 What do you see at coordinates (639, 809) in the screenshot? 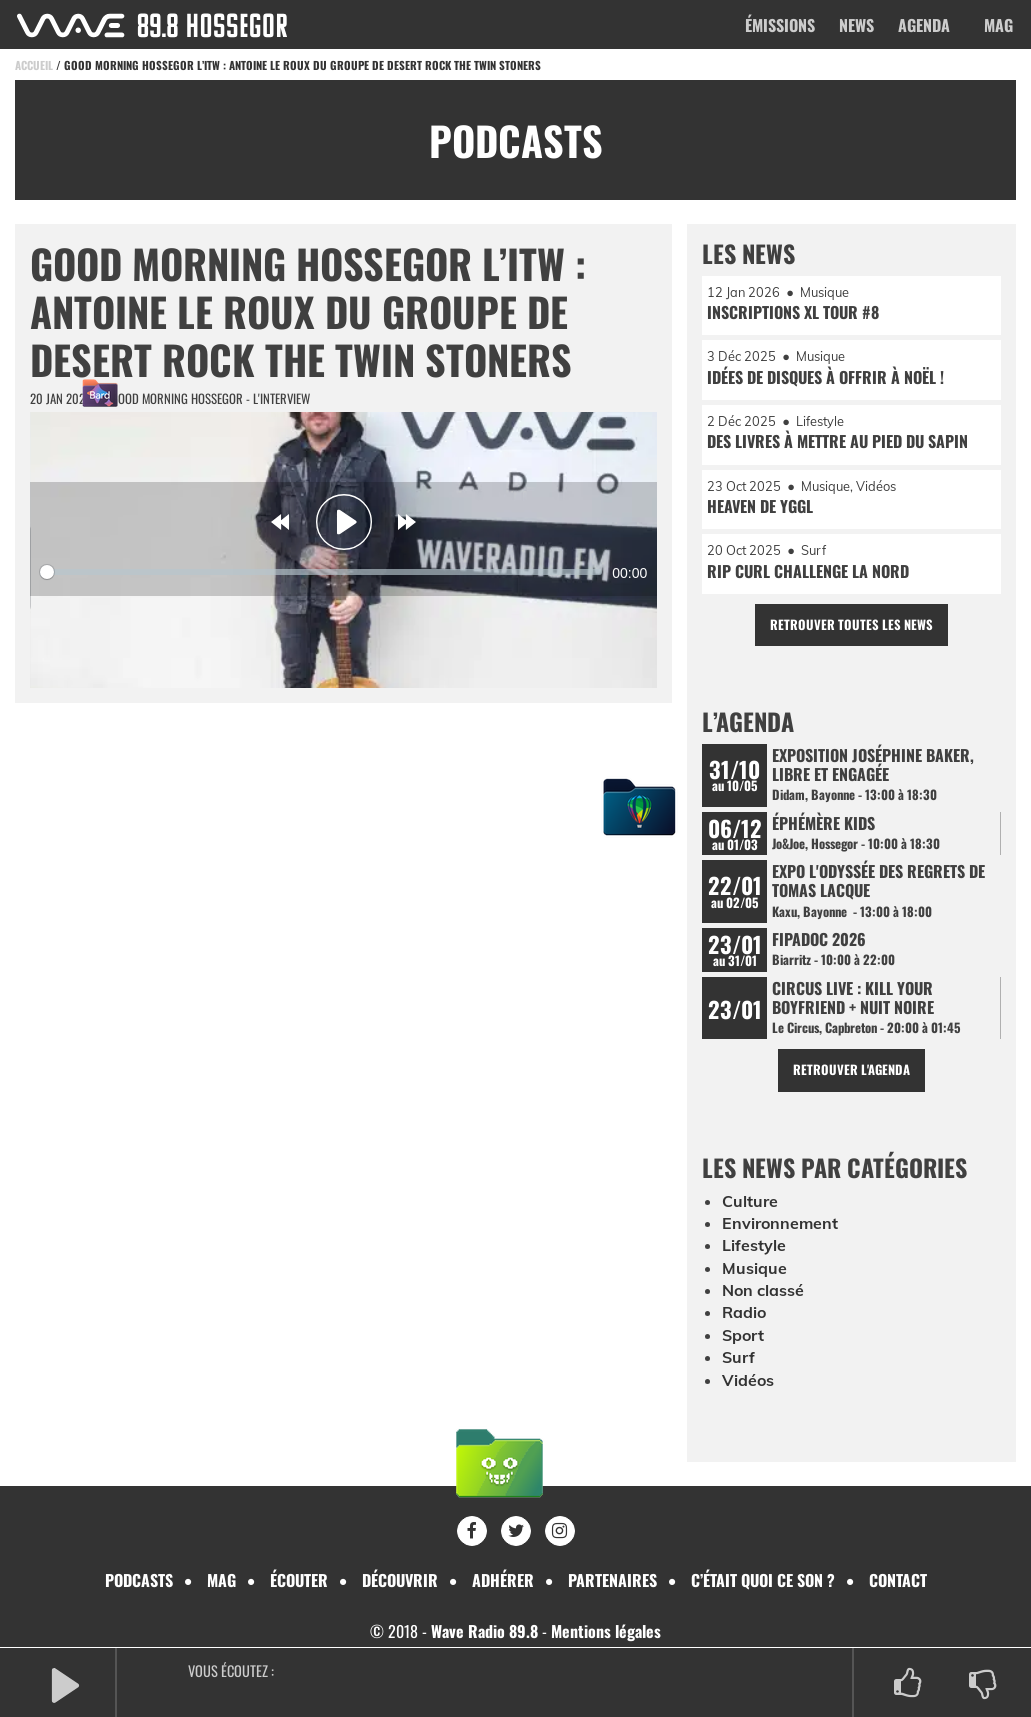
I see `open CorelDRAW project files folder` at bounding box center [639, 809].